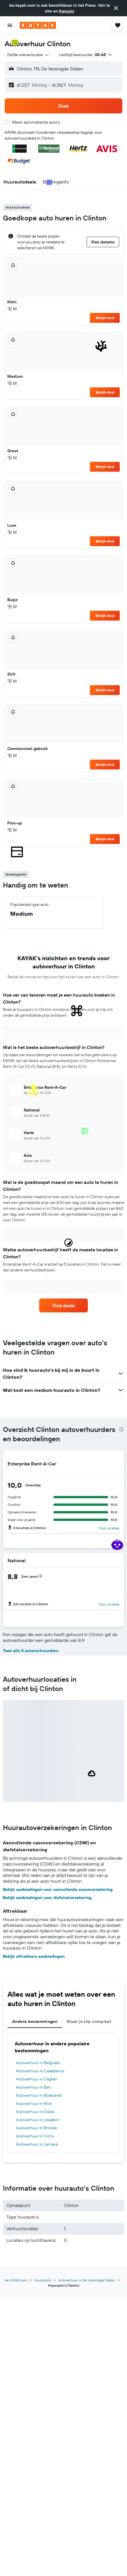 The image size is (127, 2576). I want to click on open chat or messaging, so click(15, 42).